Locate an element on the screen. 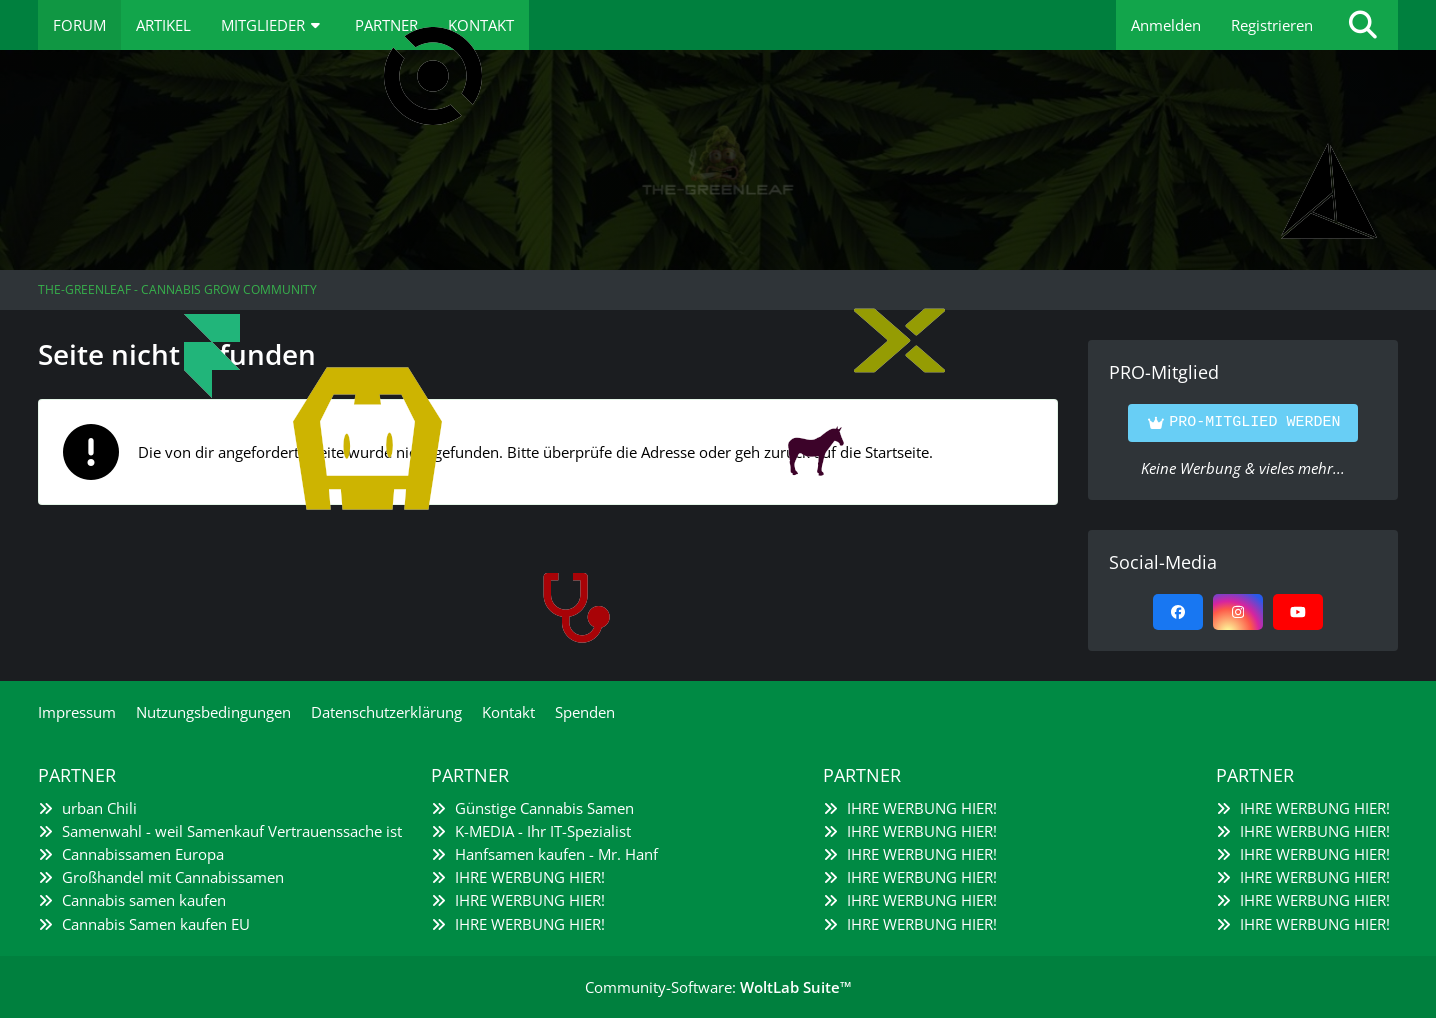  open void linux application is located at coordinates (433, 76).